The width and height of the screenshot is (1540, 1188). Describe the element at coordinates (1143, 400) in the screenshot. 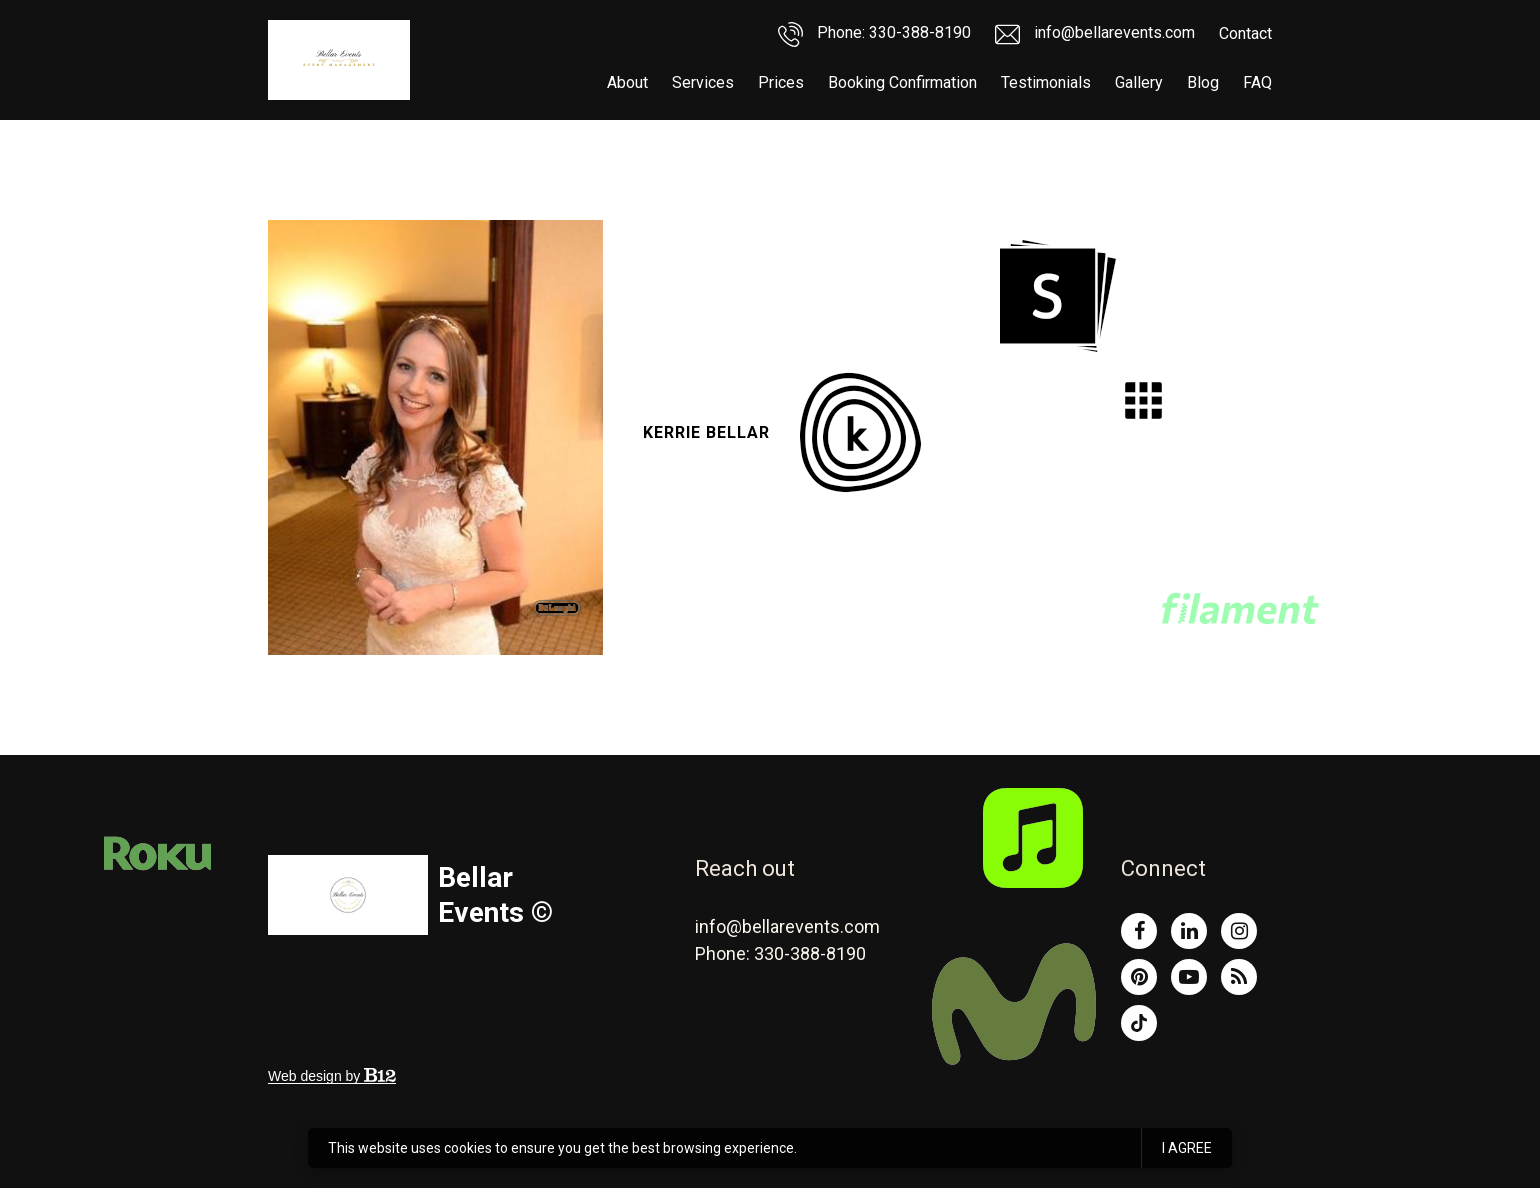

I see `view items in grid layout` at that location.